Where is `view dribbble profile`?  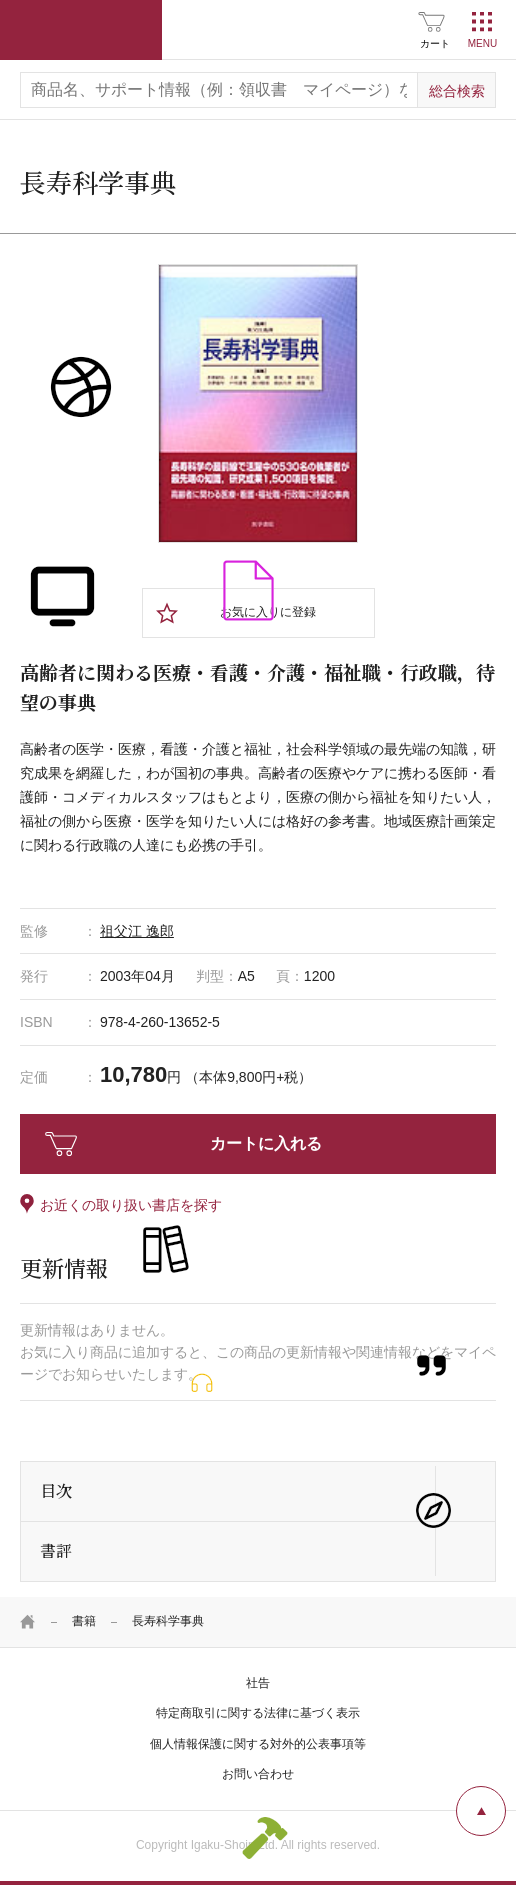 view dribbble profile is located at coordinates (81, 387).